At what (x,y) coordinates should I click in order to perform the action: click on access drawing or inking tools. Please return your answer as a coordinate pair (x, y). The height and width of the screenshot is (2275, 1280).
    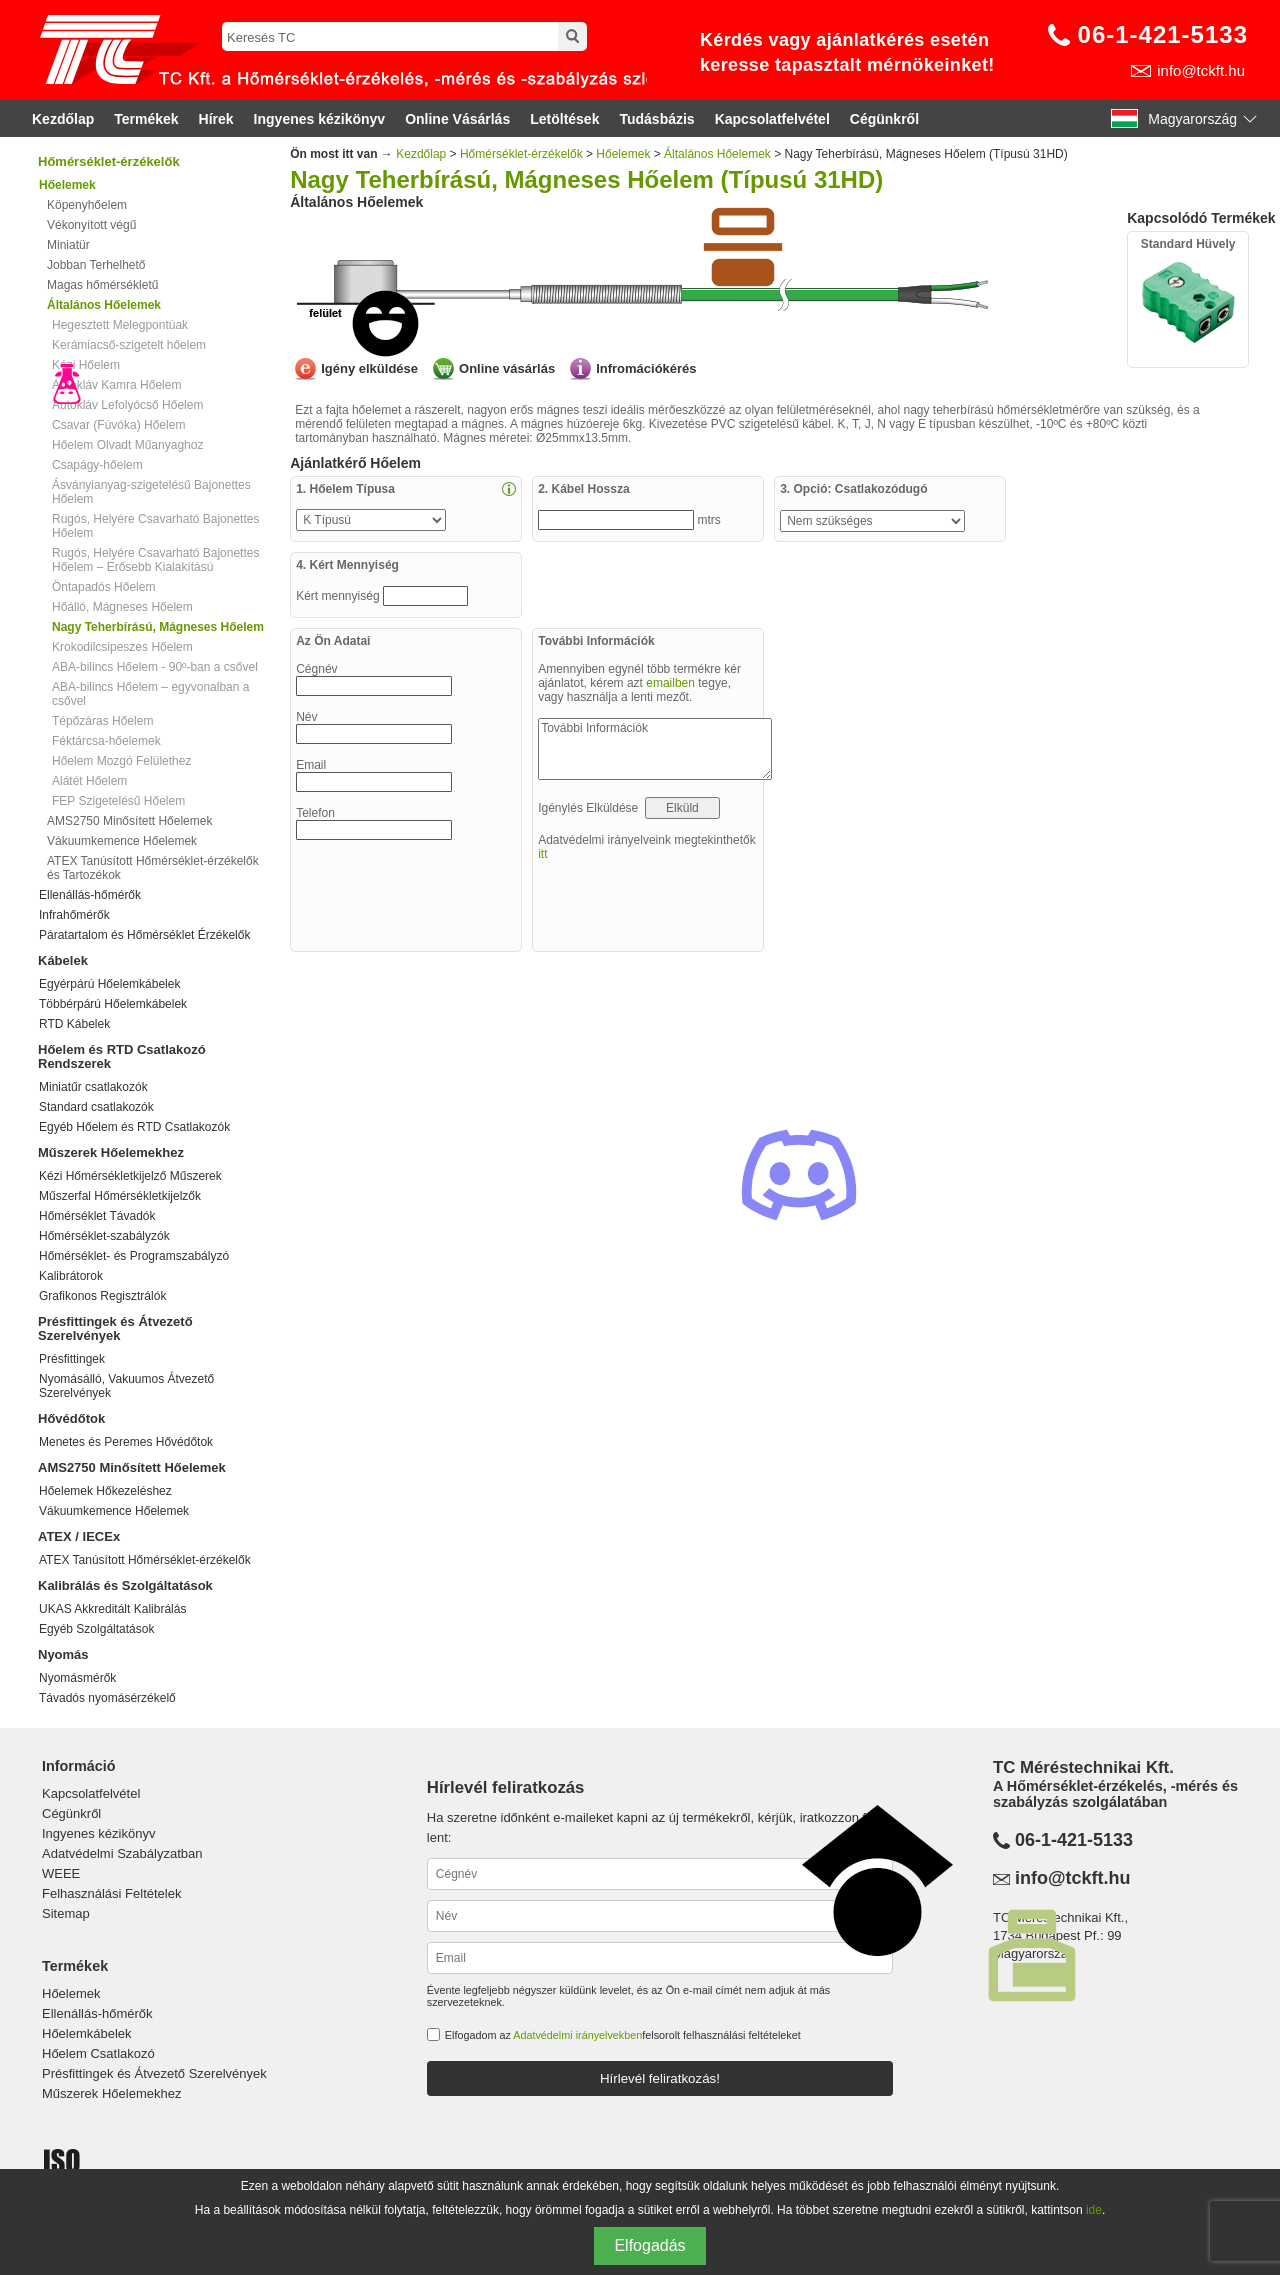
    Looking at the image, I should click on (1032, 1953).